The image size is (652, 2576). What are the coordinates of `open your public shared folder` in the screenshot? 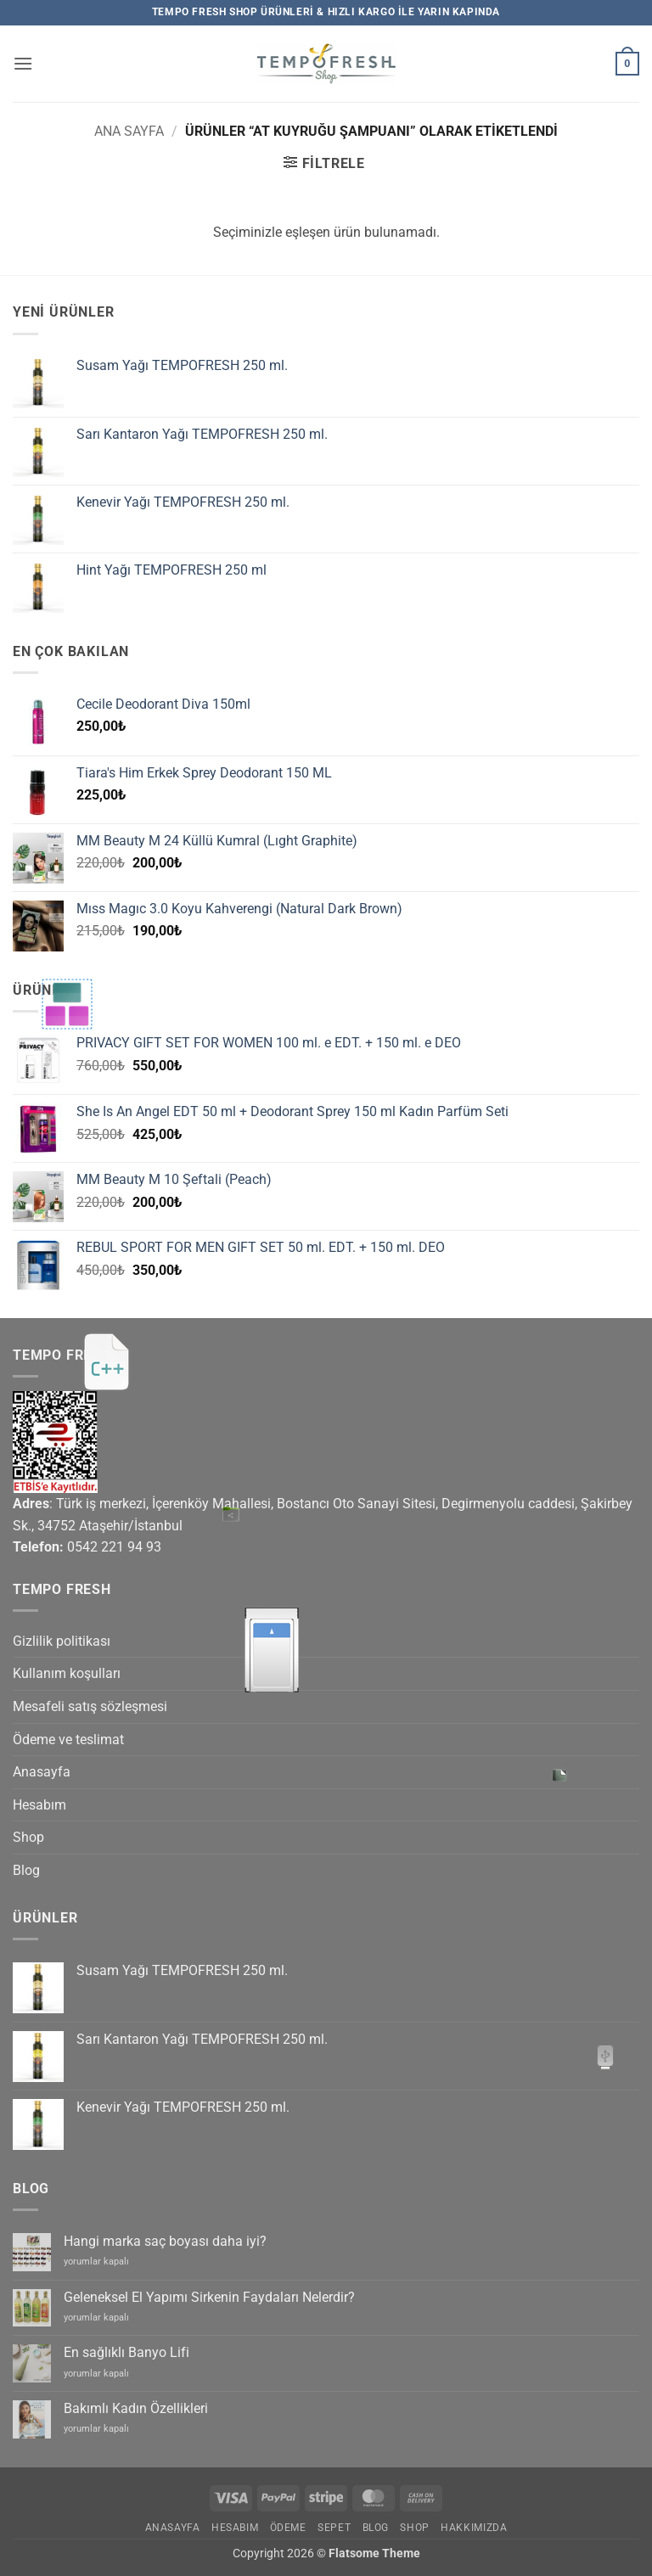 It's located at (231, 1514).